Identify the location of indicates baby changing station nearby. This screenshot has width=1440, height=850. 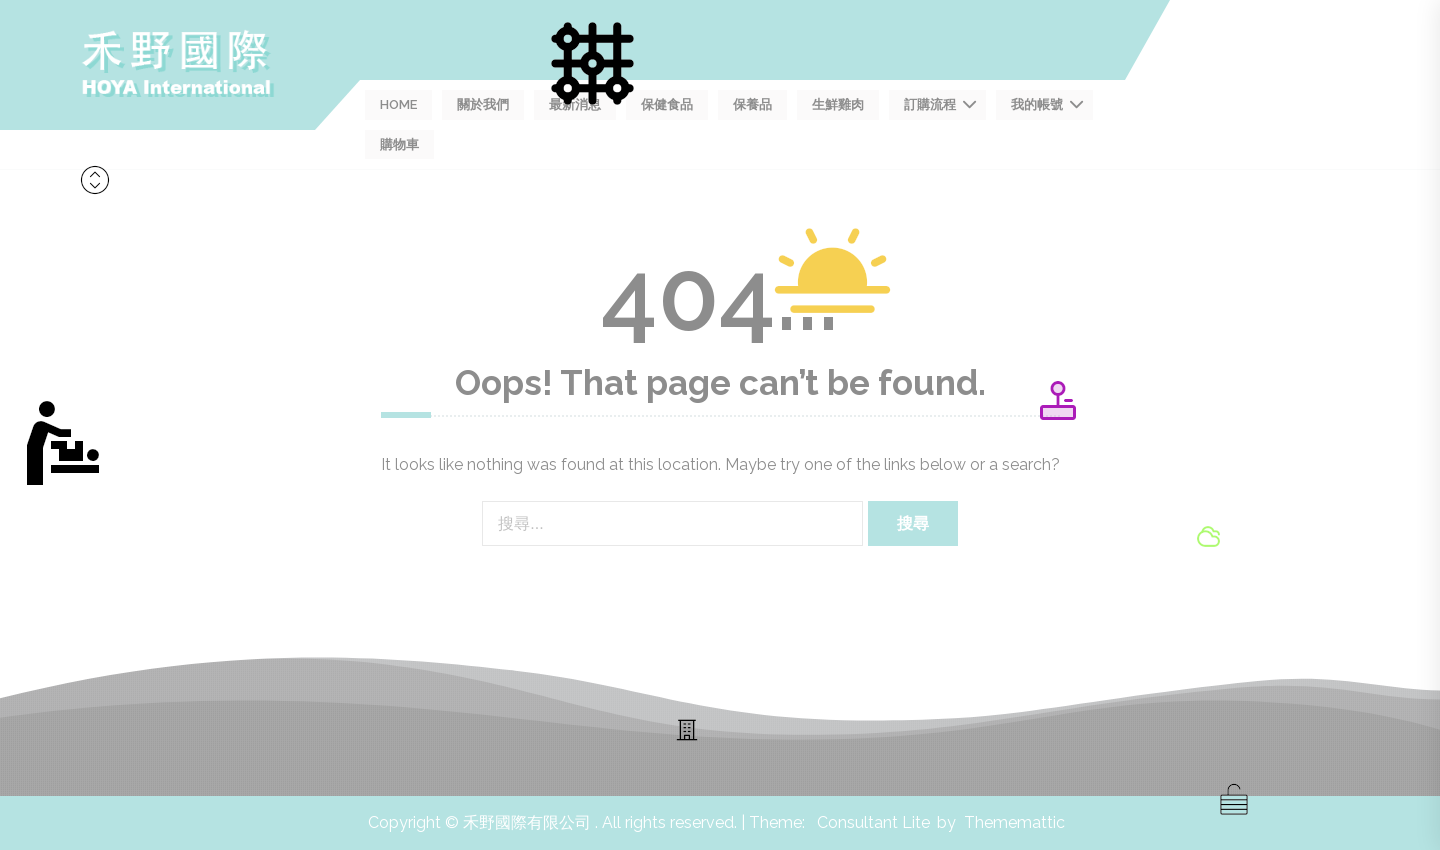
(63, 445).